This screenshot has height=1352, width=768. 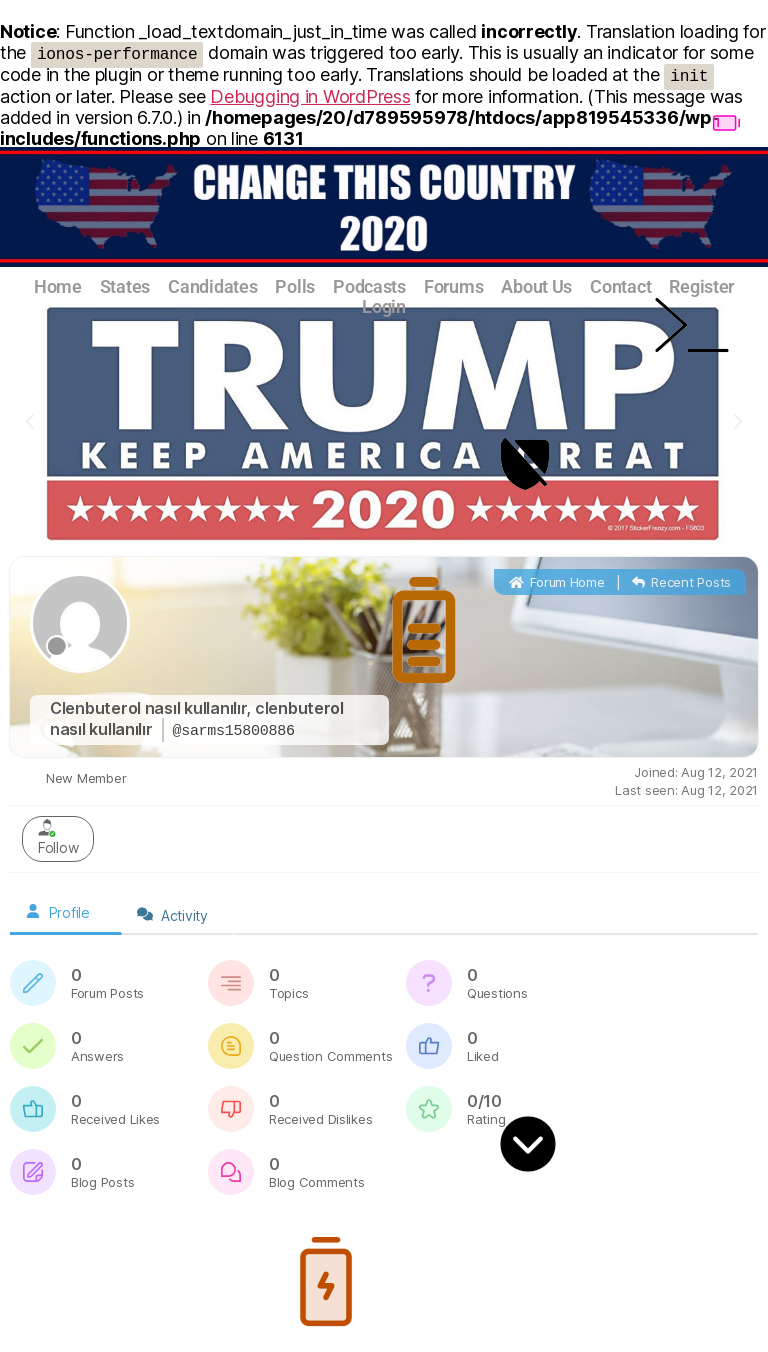 What do you see at coordinates (525, 462) in the screenshot?
I see `security or protection is disabled` at bounding box center [525, 462].